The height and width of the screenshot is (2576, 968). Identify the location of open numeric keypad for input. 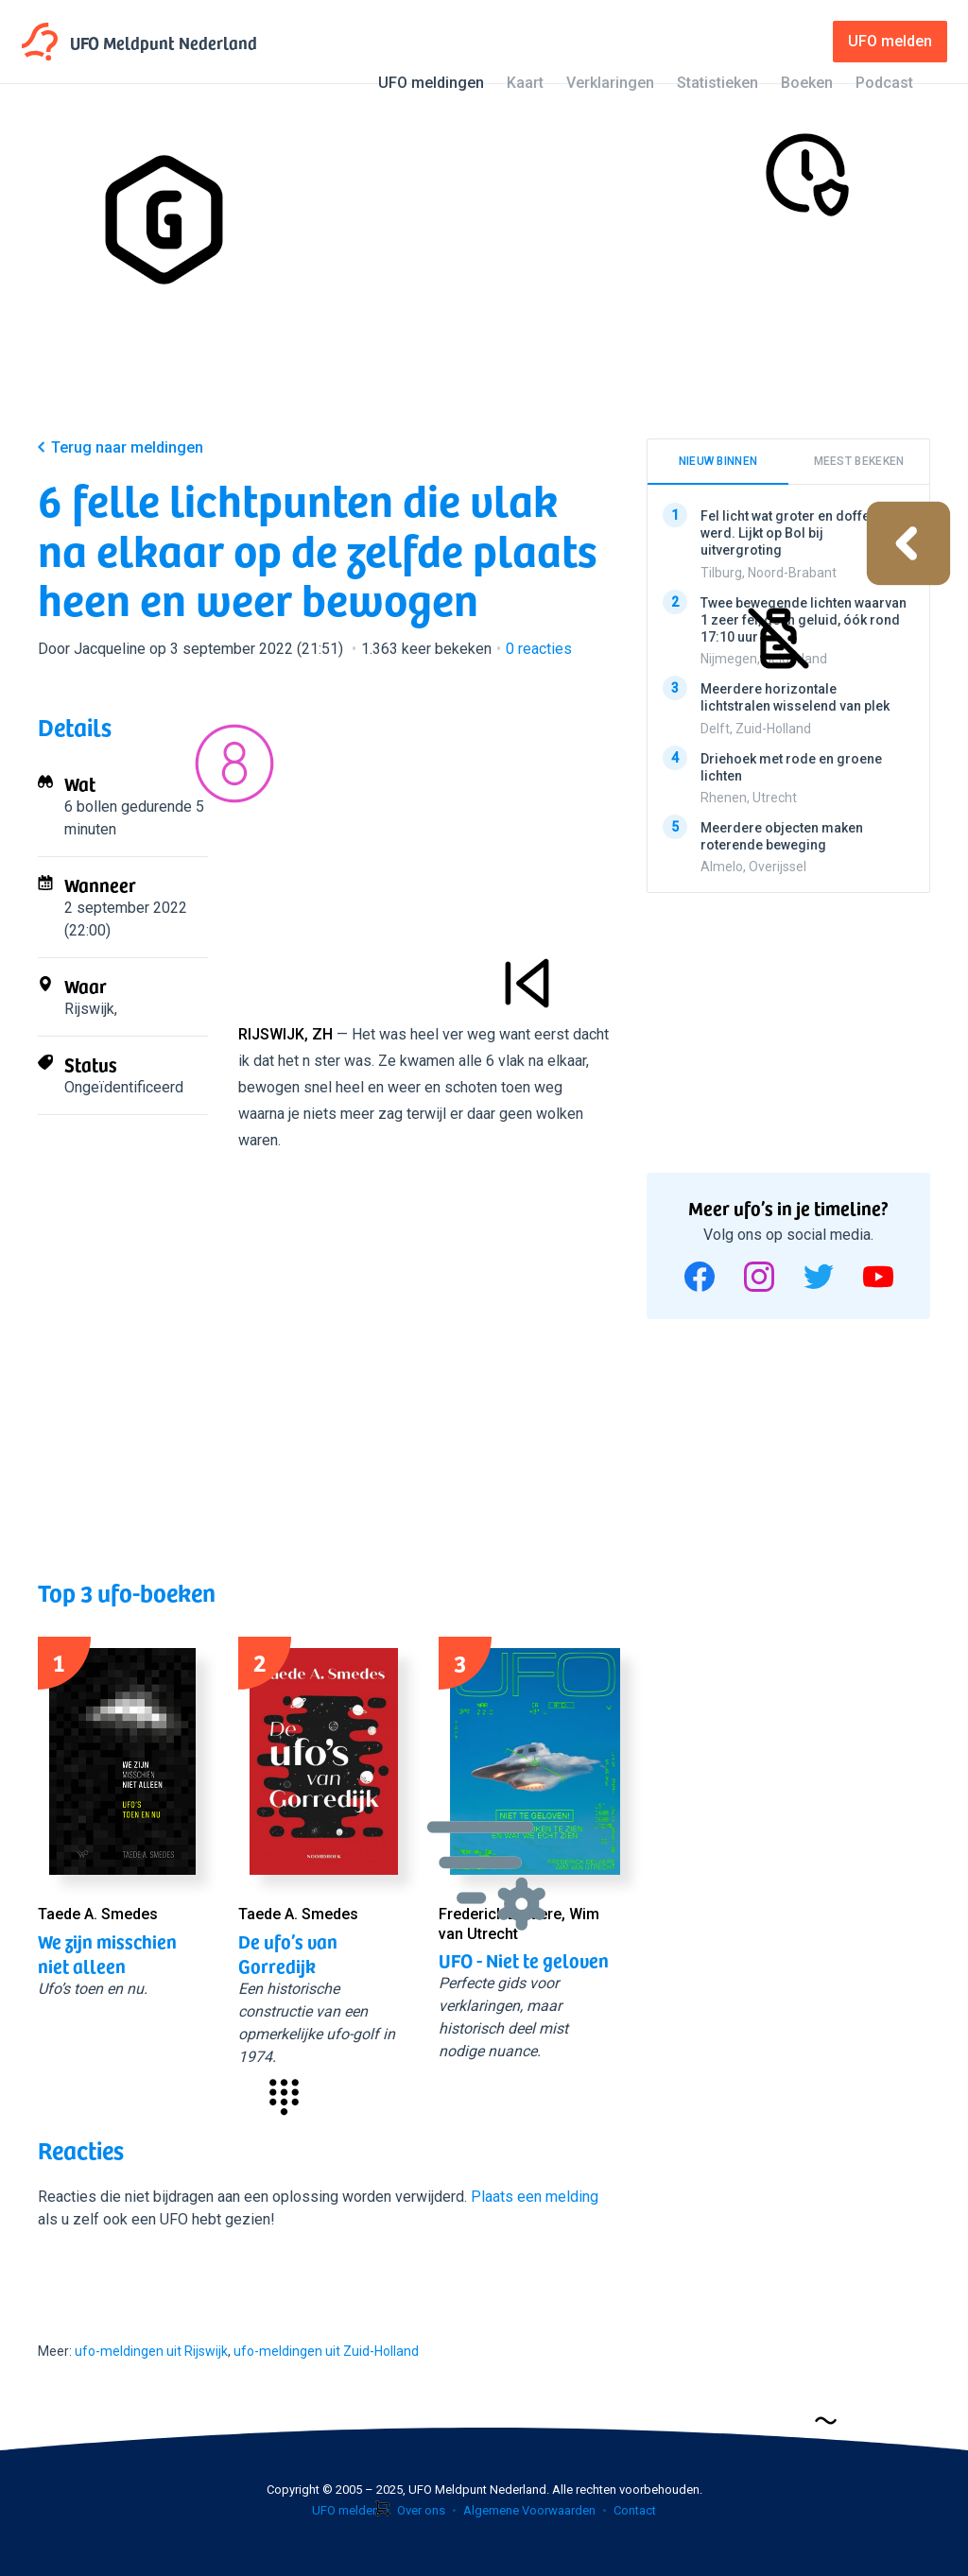
(284, 2096).